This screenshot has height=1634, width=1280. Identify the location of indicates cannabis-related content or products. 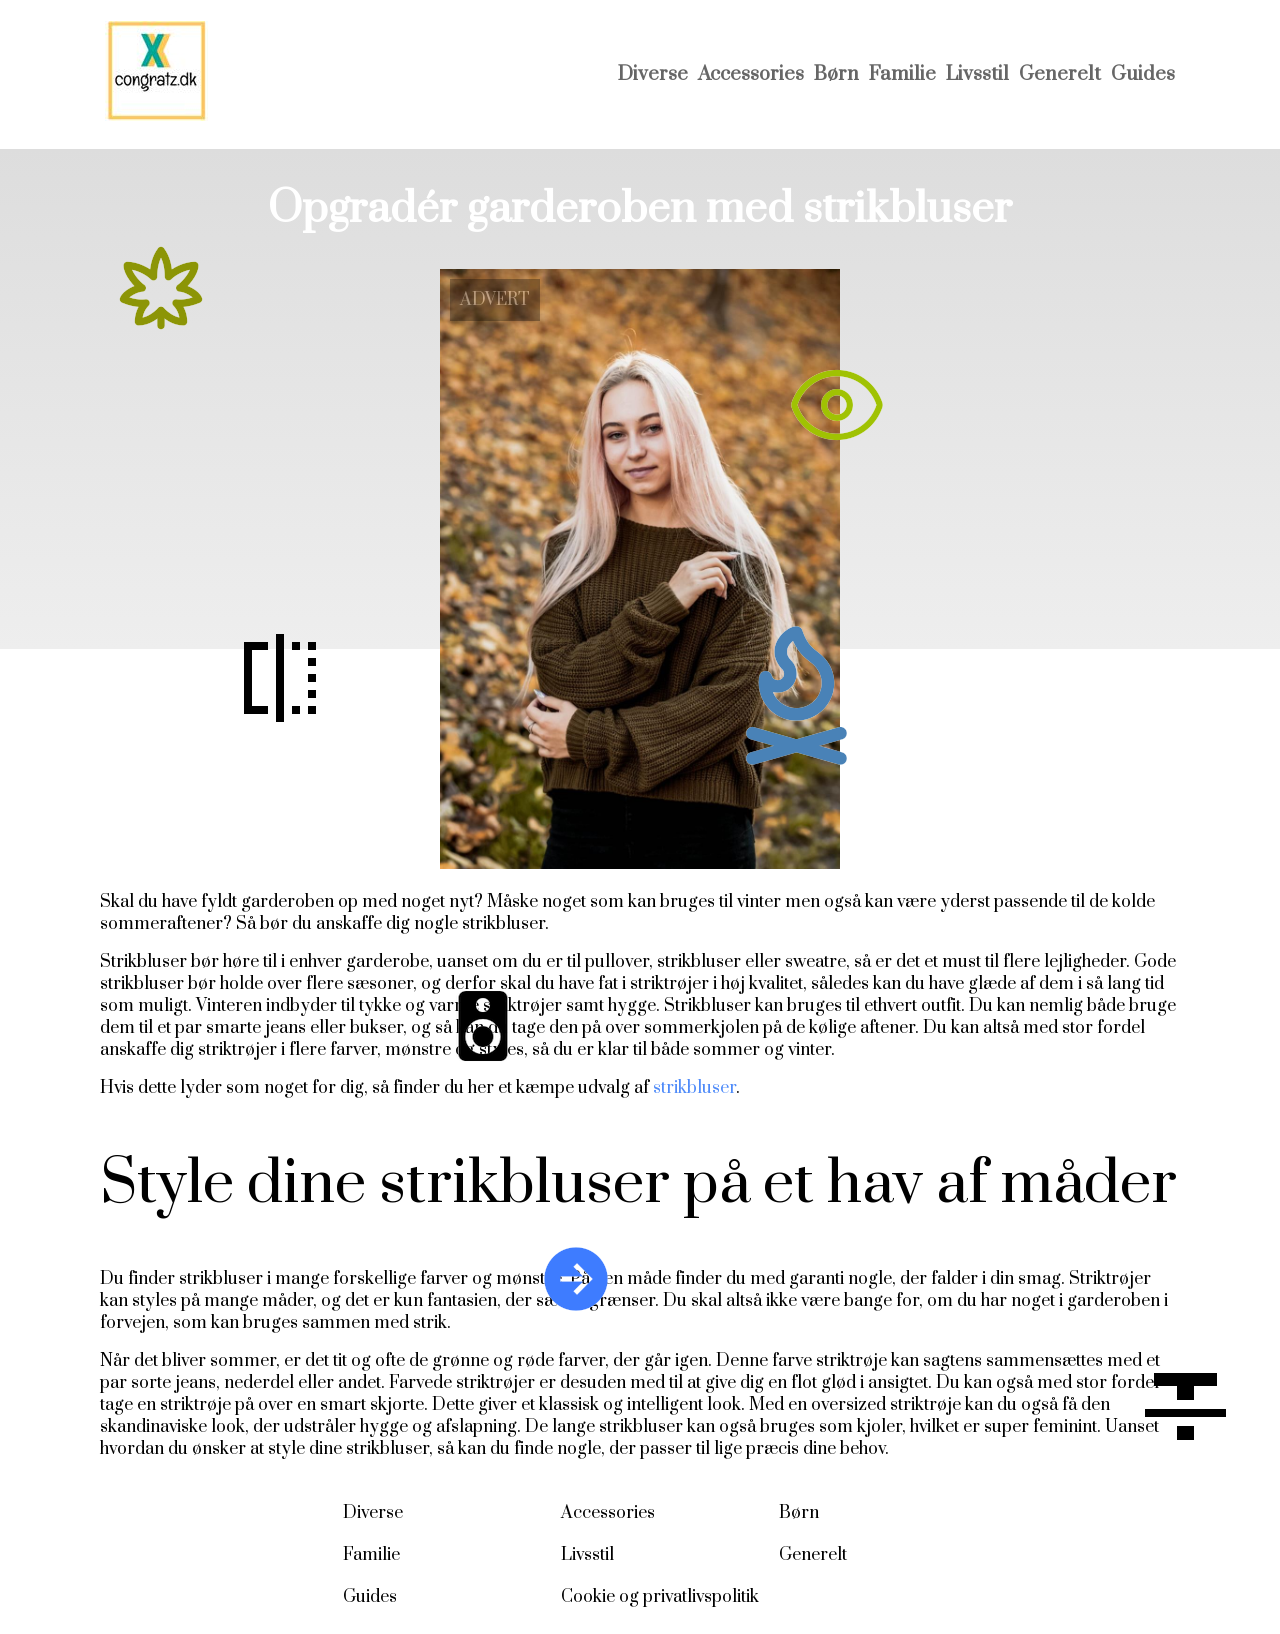
(161, 288).